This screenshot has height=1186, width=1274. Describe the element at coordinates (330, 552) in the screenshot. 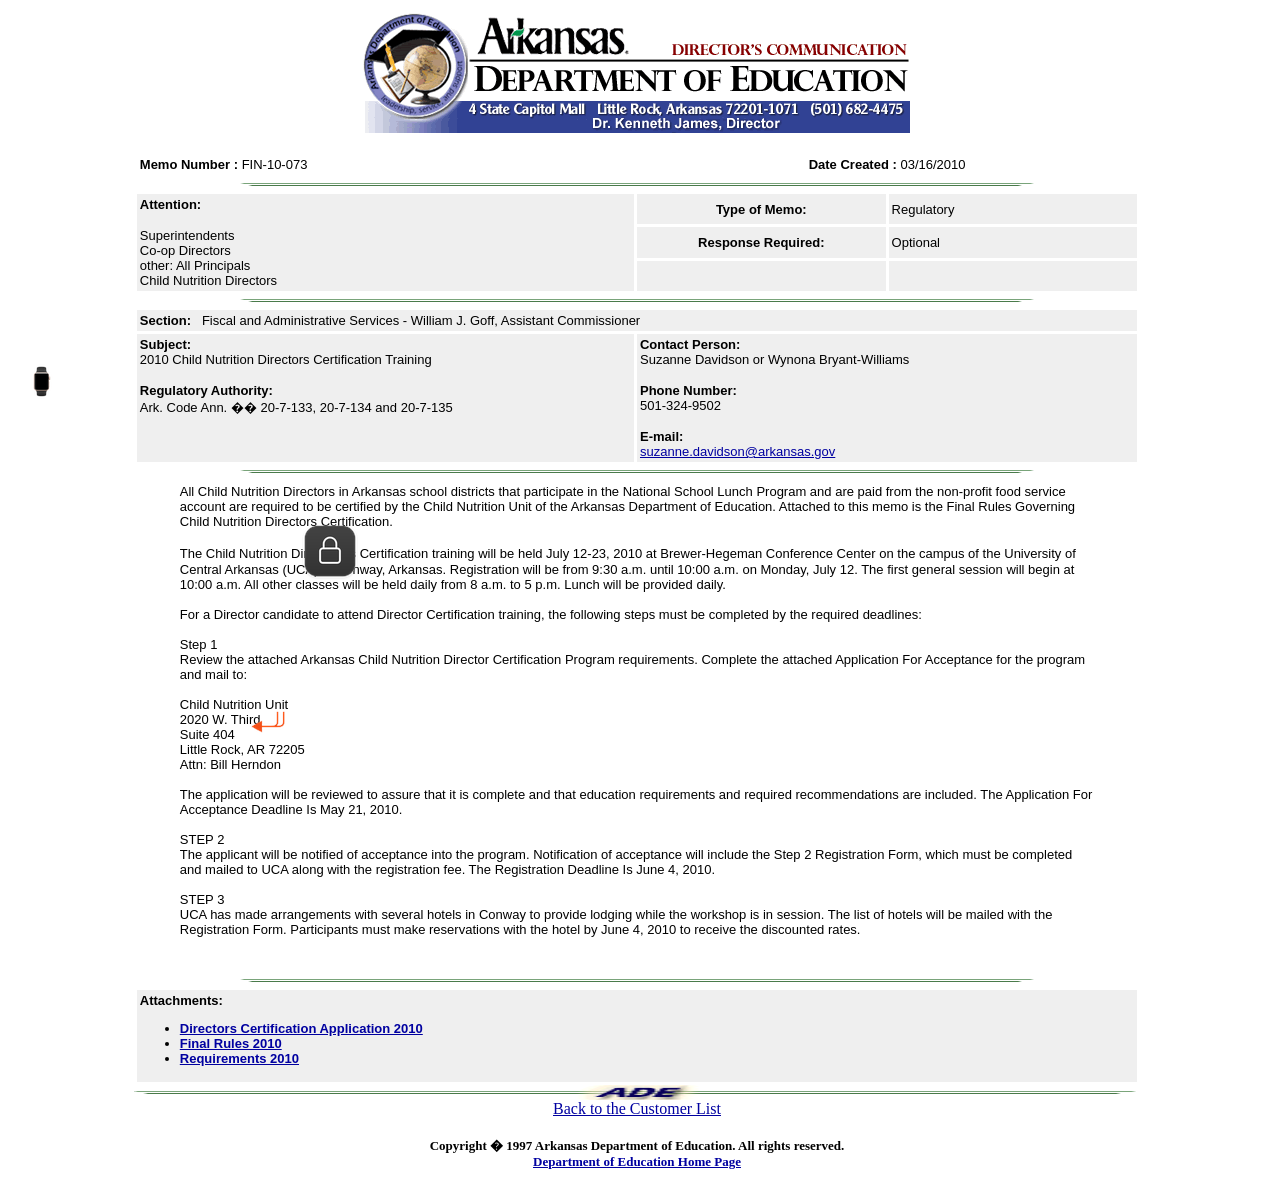

I see `access password and security settings` at that location.